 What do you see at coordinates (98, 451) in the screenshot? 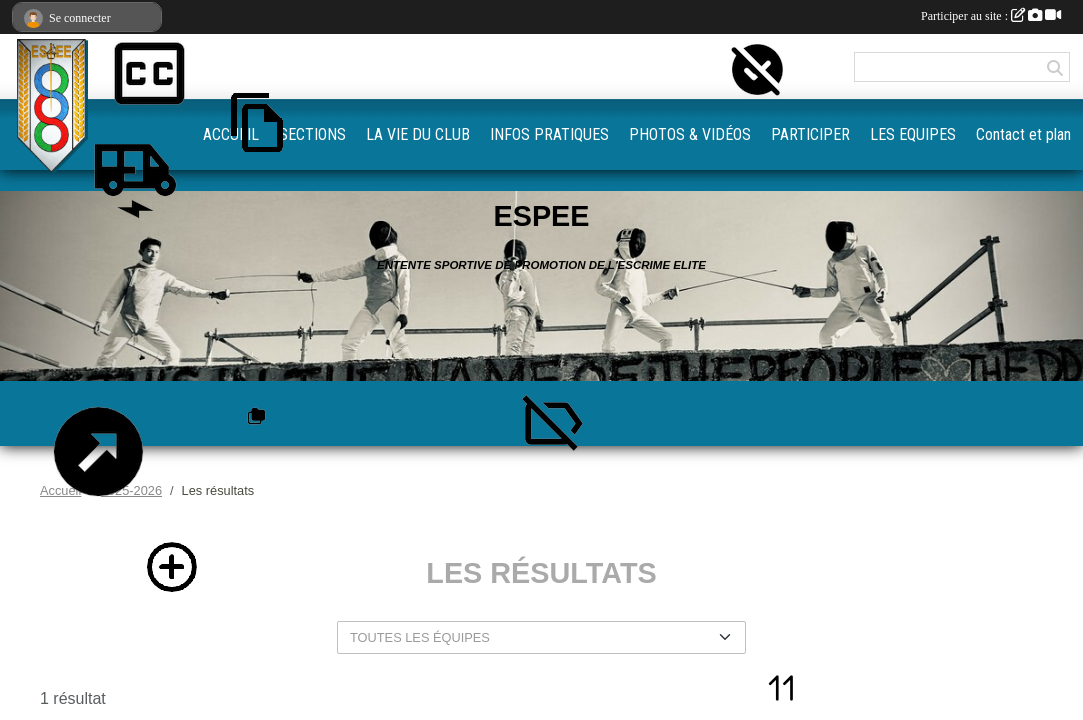
I see `open link in new tab or window` at bounding box center [98, 451].